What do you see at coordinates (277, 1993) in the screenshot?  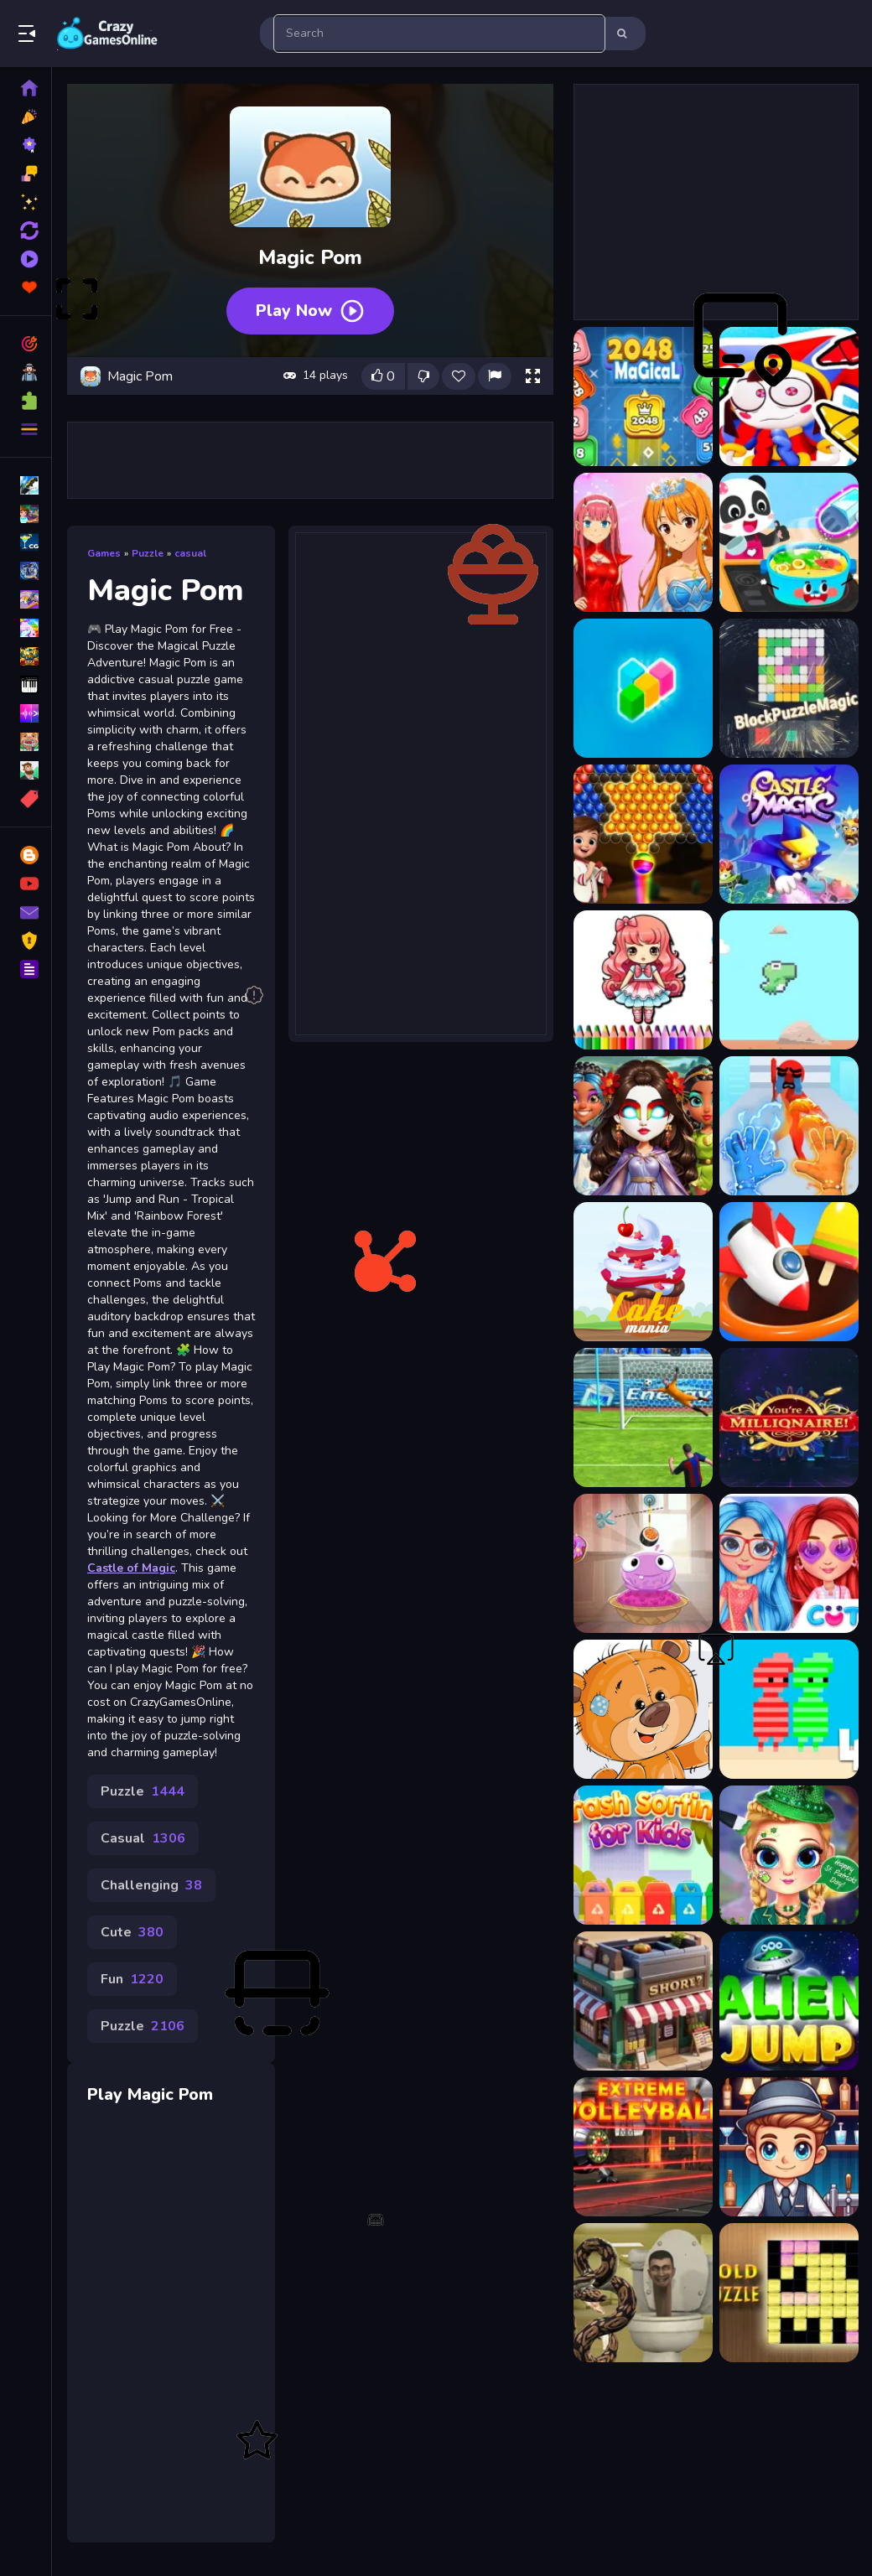 I see `toggle horizontal layout or orientation` at bounding box center [277, 1993].